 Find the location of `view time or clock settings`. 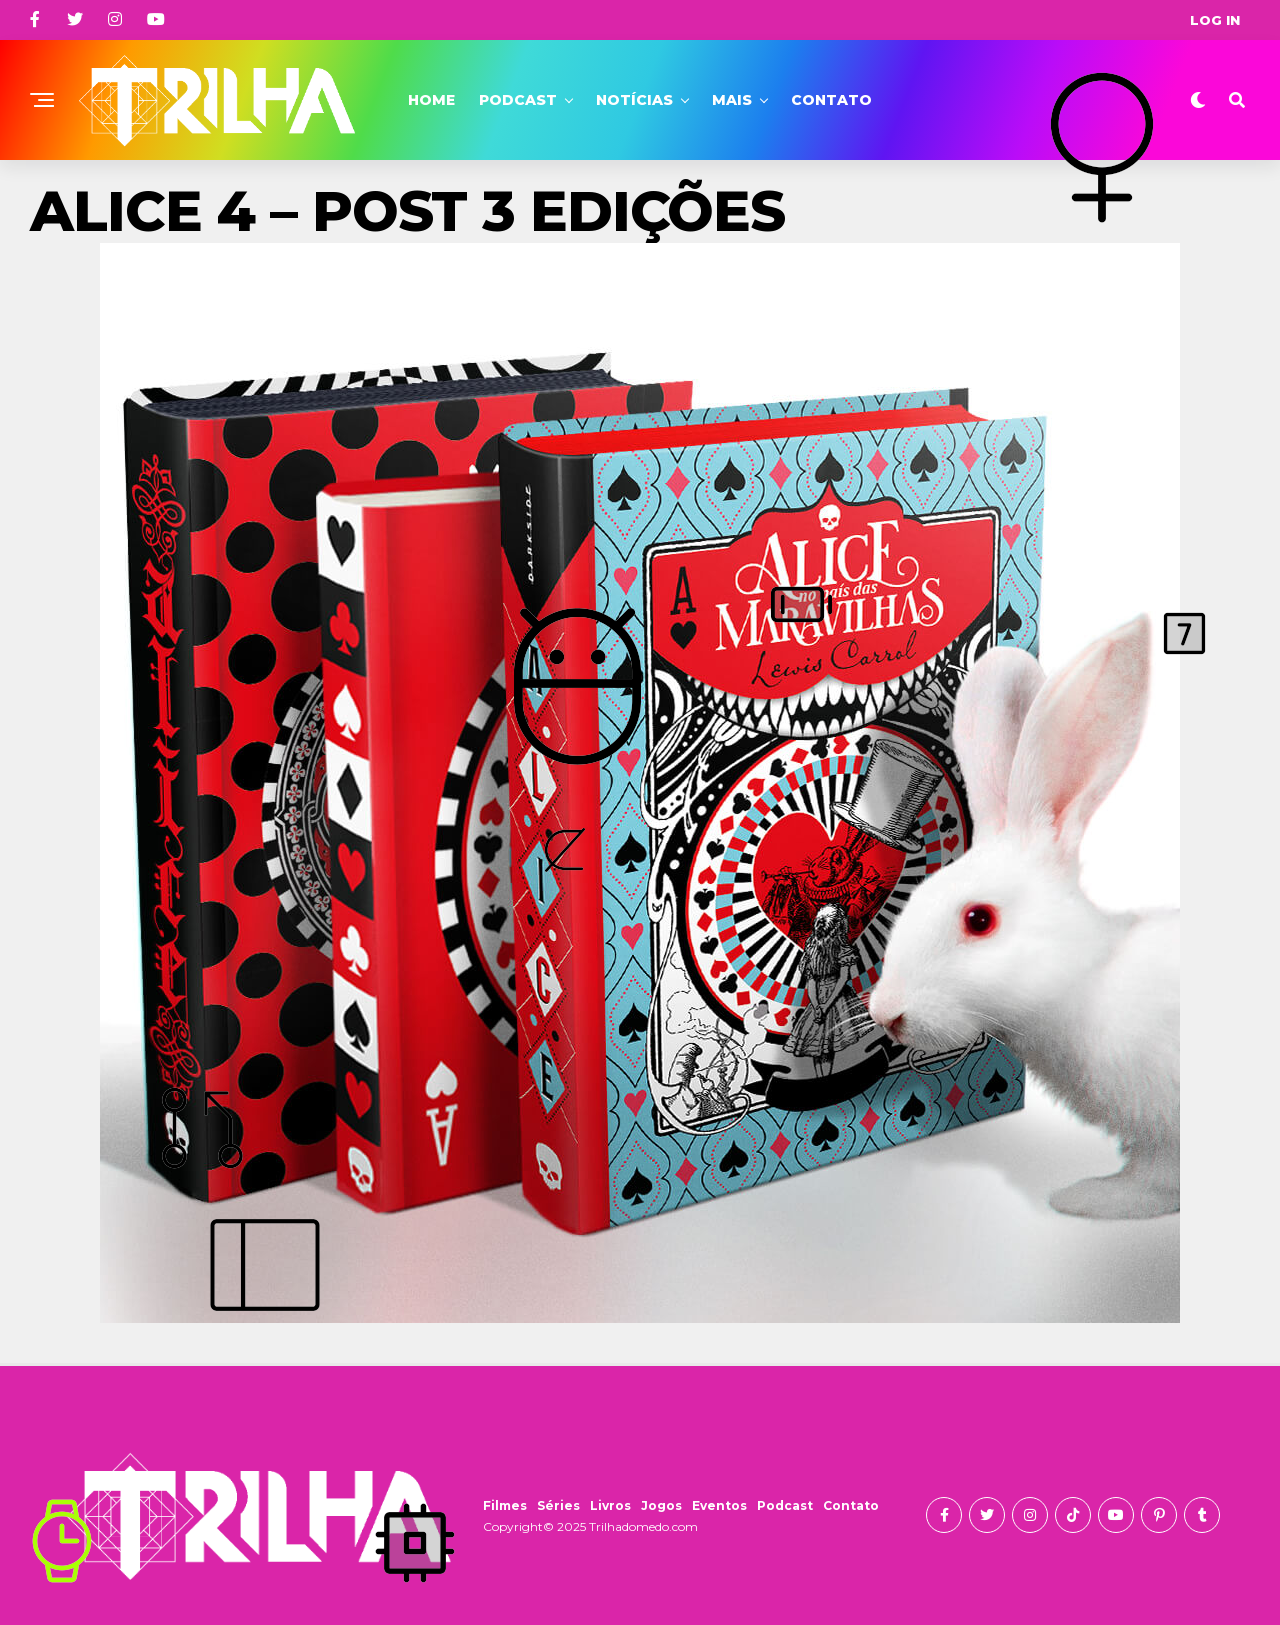

view time or clock settings is located at coordinates (62, 1541).